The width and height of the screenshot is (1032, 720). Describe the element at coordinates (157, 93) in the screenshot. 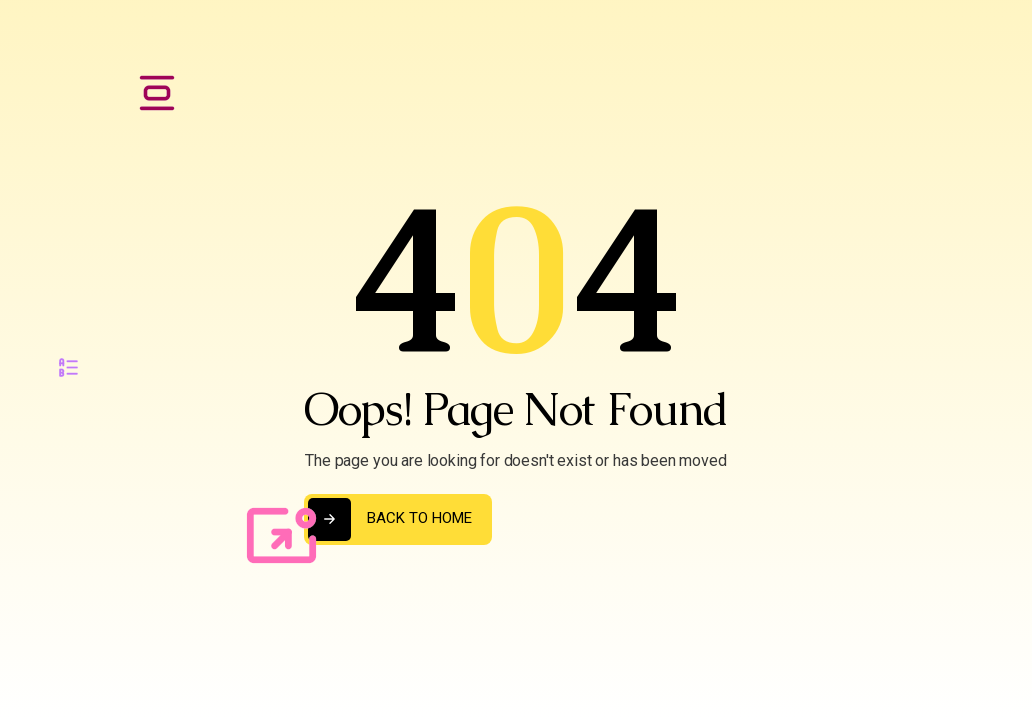

I see `distribute elements evenly horizontally` at that location.